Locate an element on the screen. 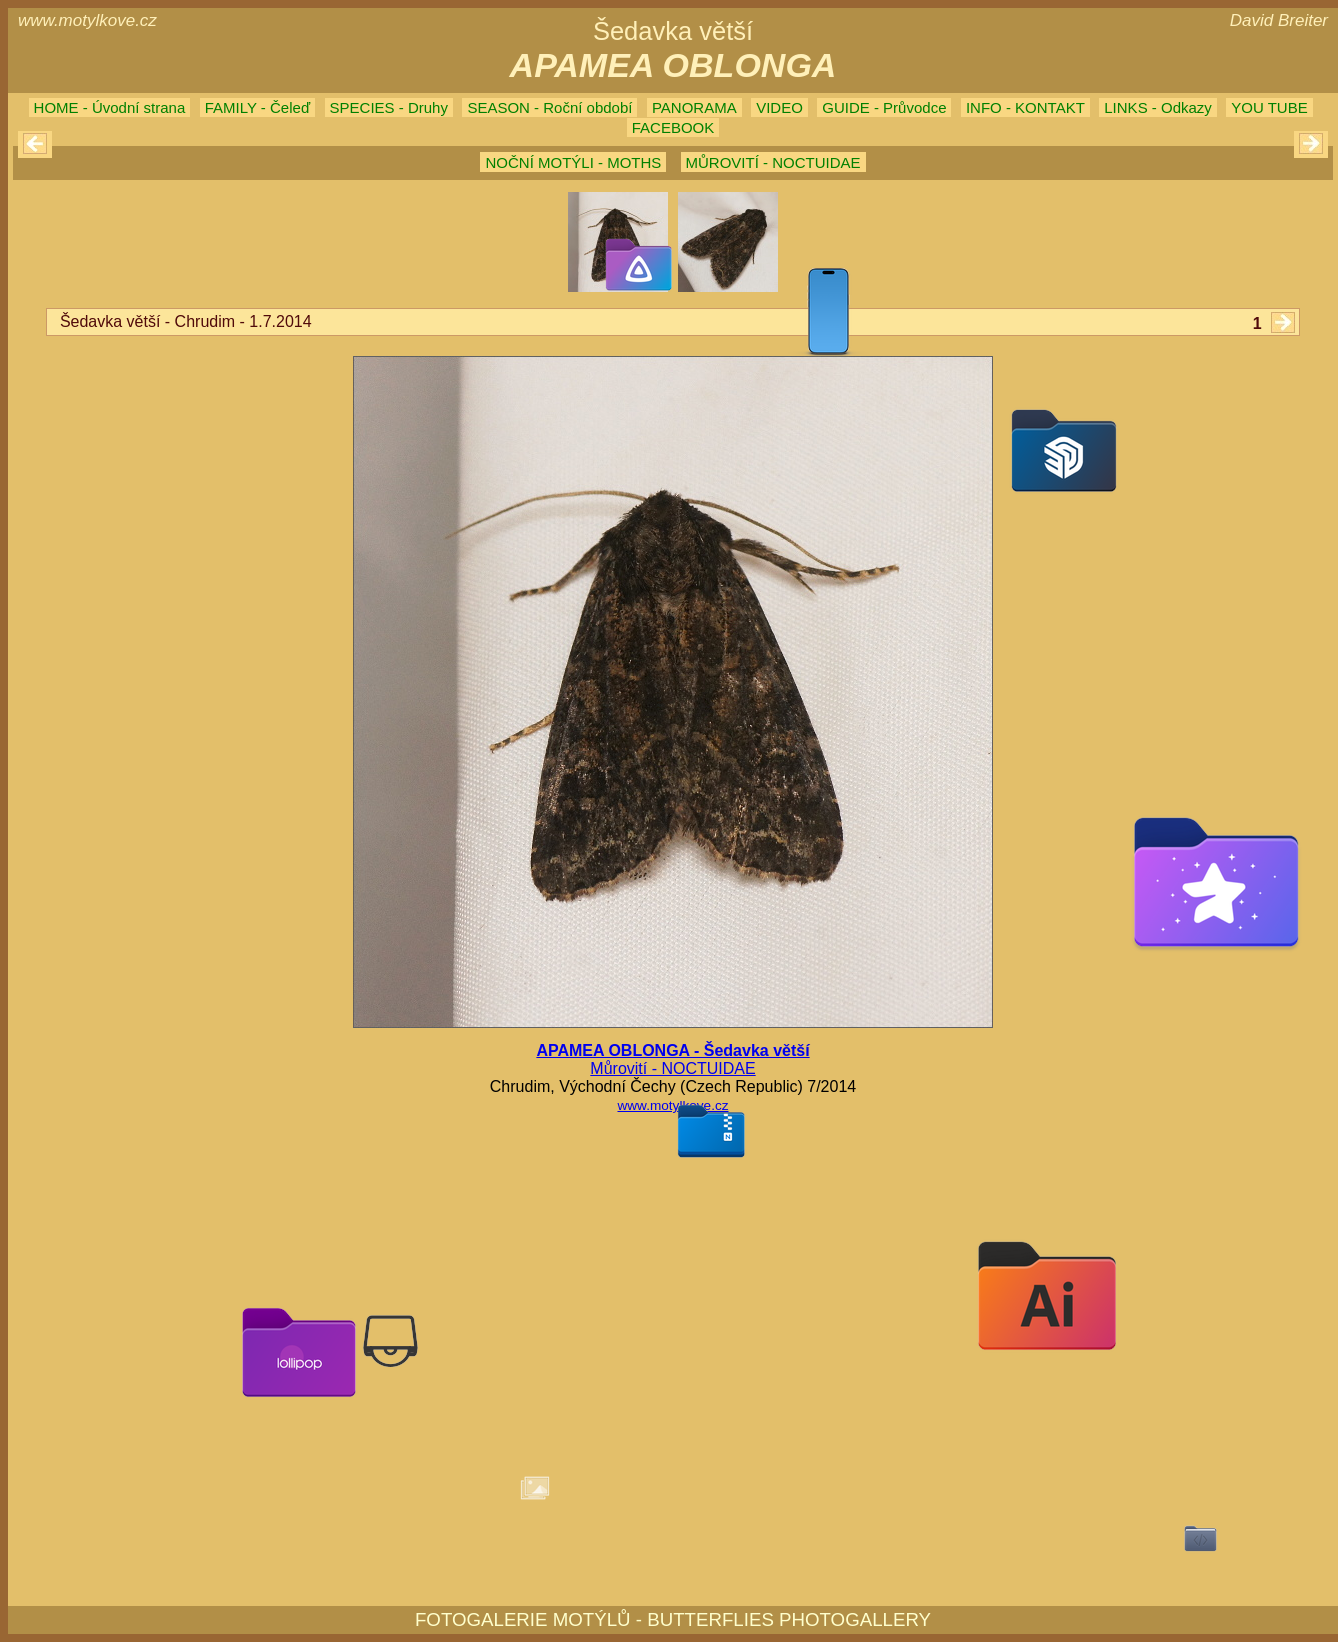 This screenshot has width=1338, height=1642. access optical disc drive is located at coordinates (390, 1339).